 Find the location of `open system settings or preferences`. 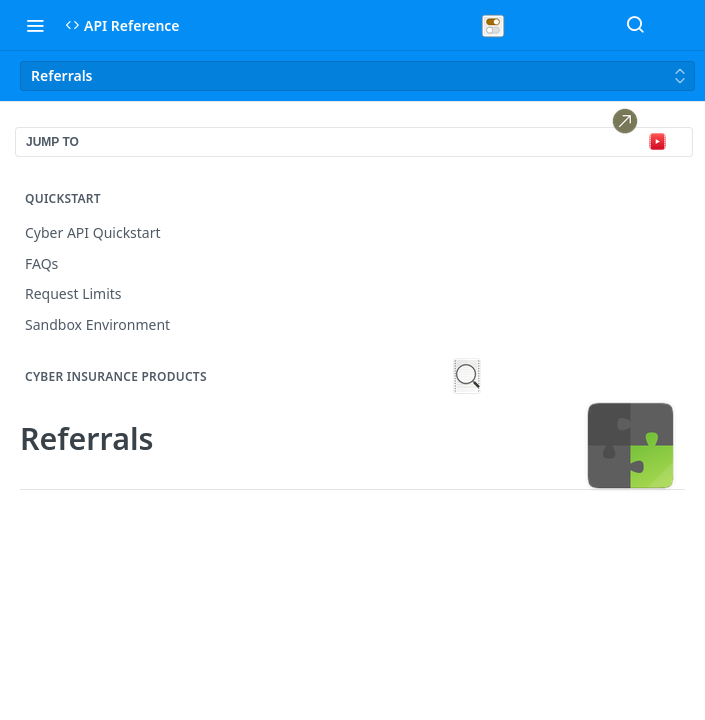

open system settings or preferences is located at coordinates (493, 26).